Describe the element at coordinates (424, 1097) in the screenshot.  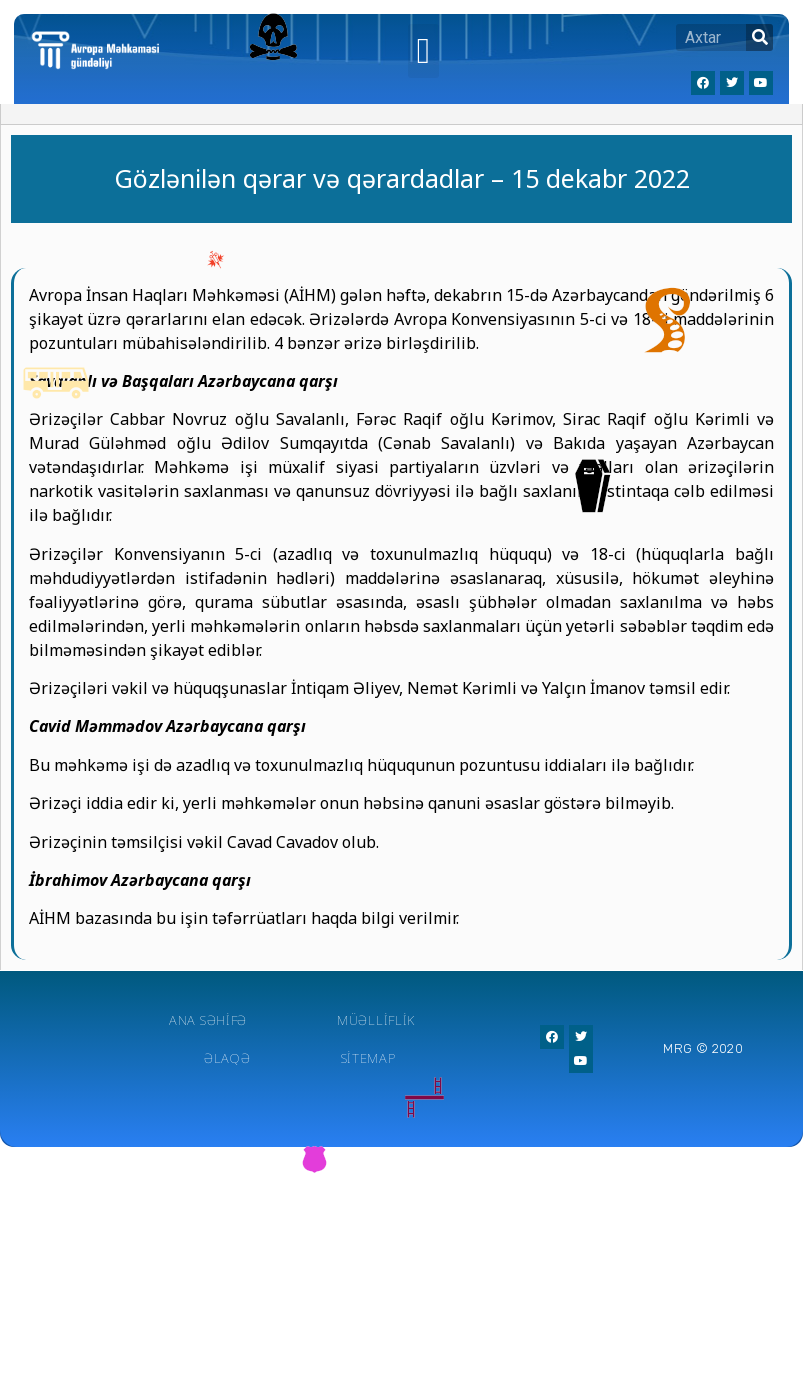
I see `access different levels or floors` at that location.